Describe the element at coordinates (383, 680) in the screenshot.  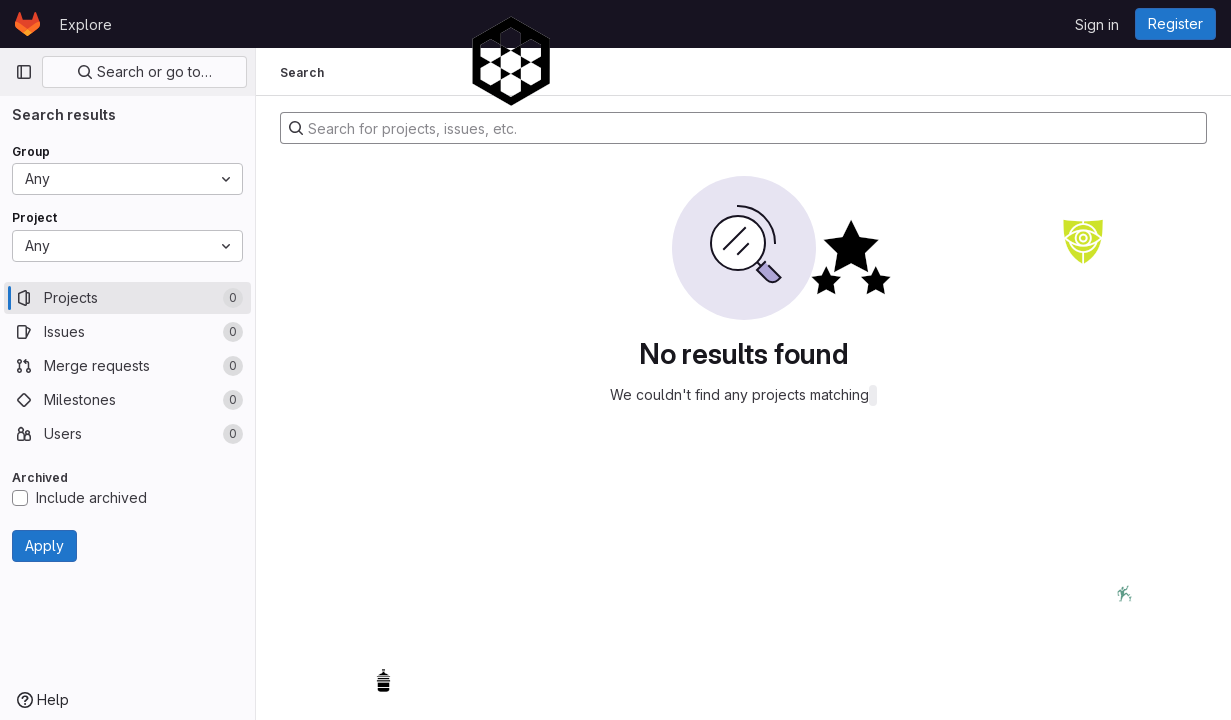
I see `track water intake or hydration` at that location.